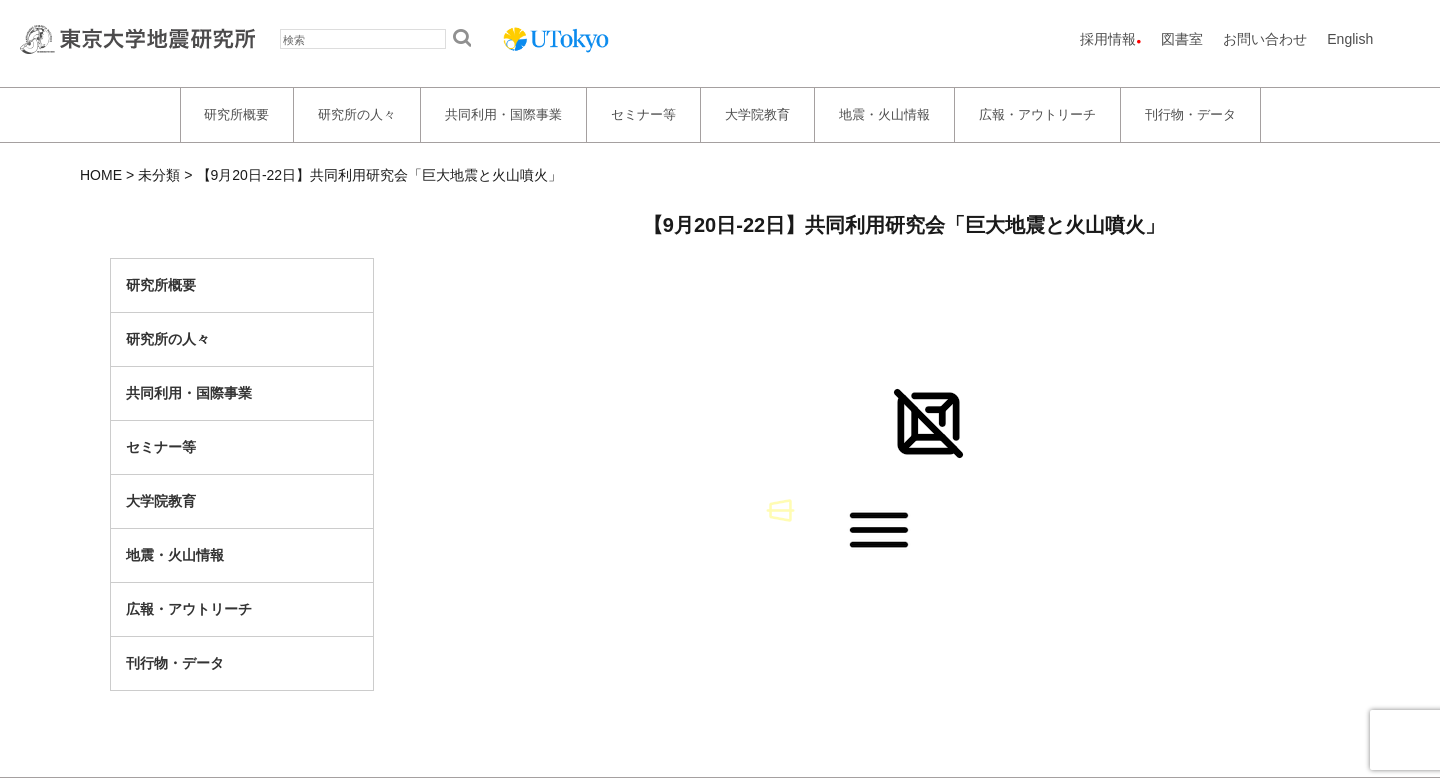 The width and height of the screenshot is (1440, 784). Describe the element at coordinates (780, 510) in the screenshot. I see `adjust perspective or viewing angle` at that location.